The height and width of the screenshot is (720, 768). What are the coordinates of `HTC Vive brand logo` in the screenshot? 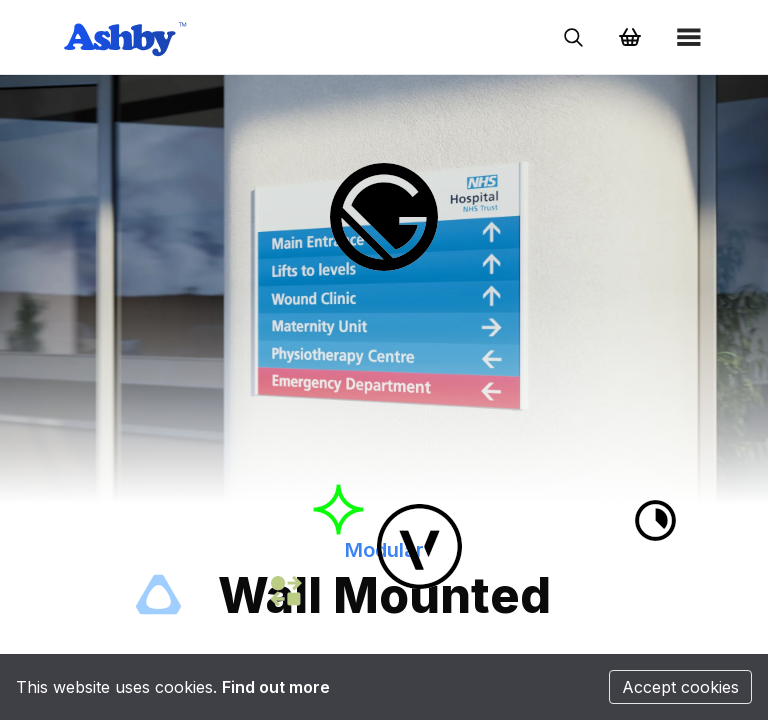 It's located at (158, 594).